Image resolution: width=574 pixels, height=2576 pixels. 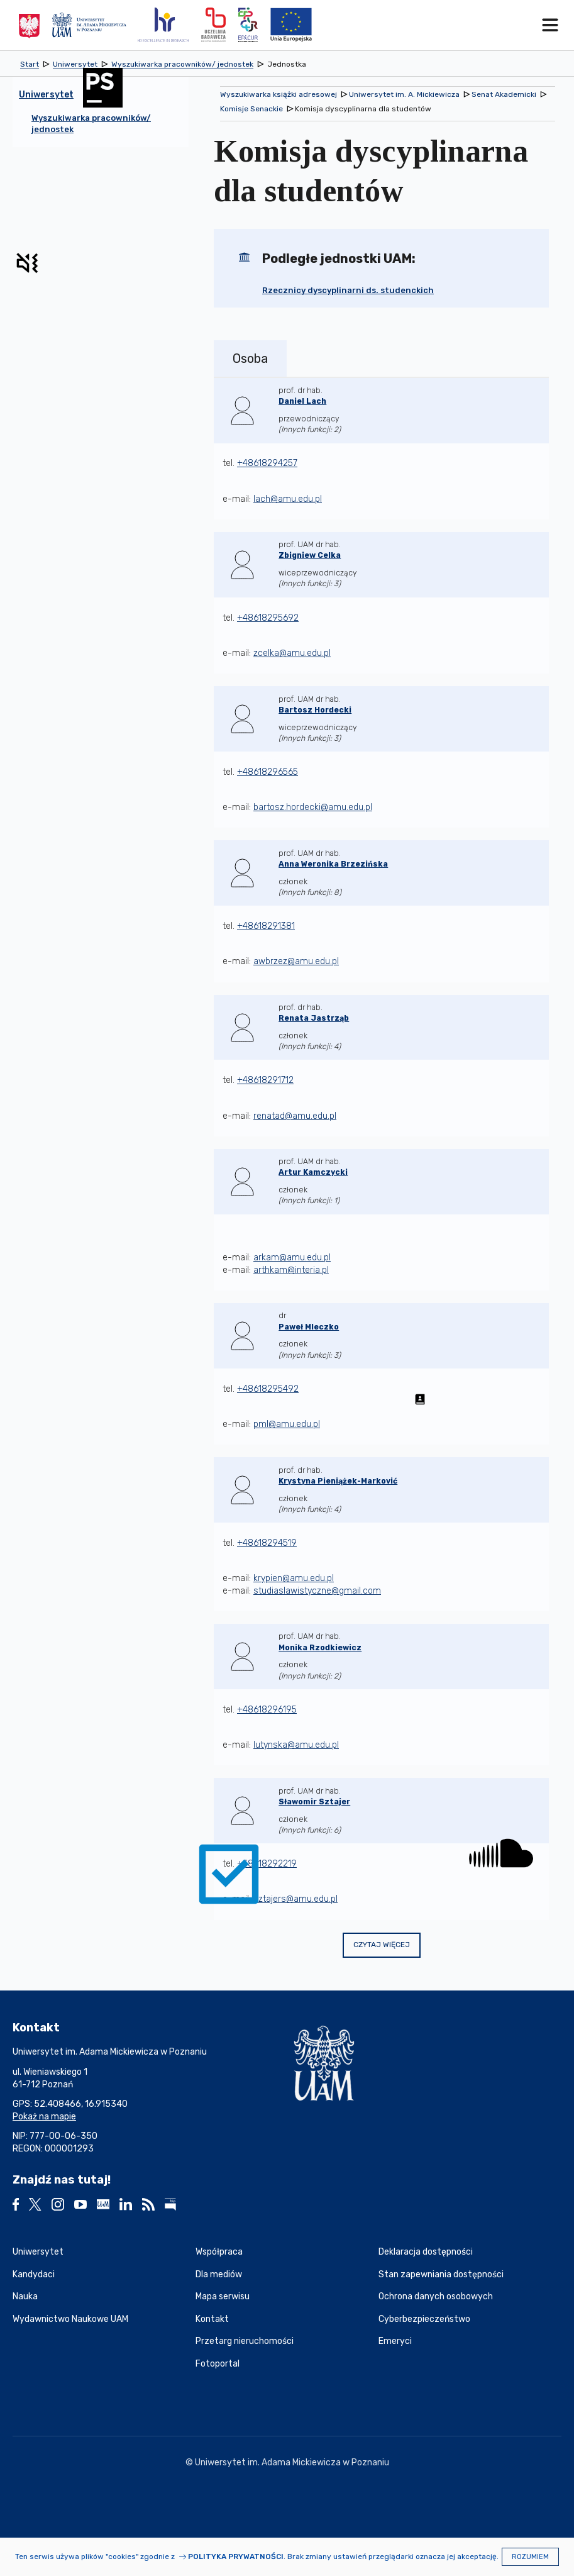 What do you see at coordinates (420, 1399) in the screenshot?
I see `open contacts or address book` at bounding box center [420, 1399].